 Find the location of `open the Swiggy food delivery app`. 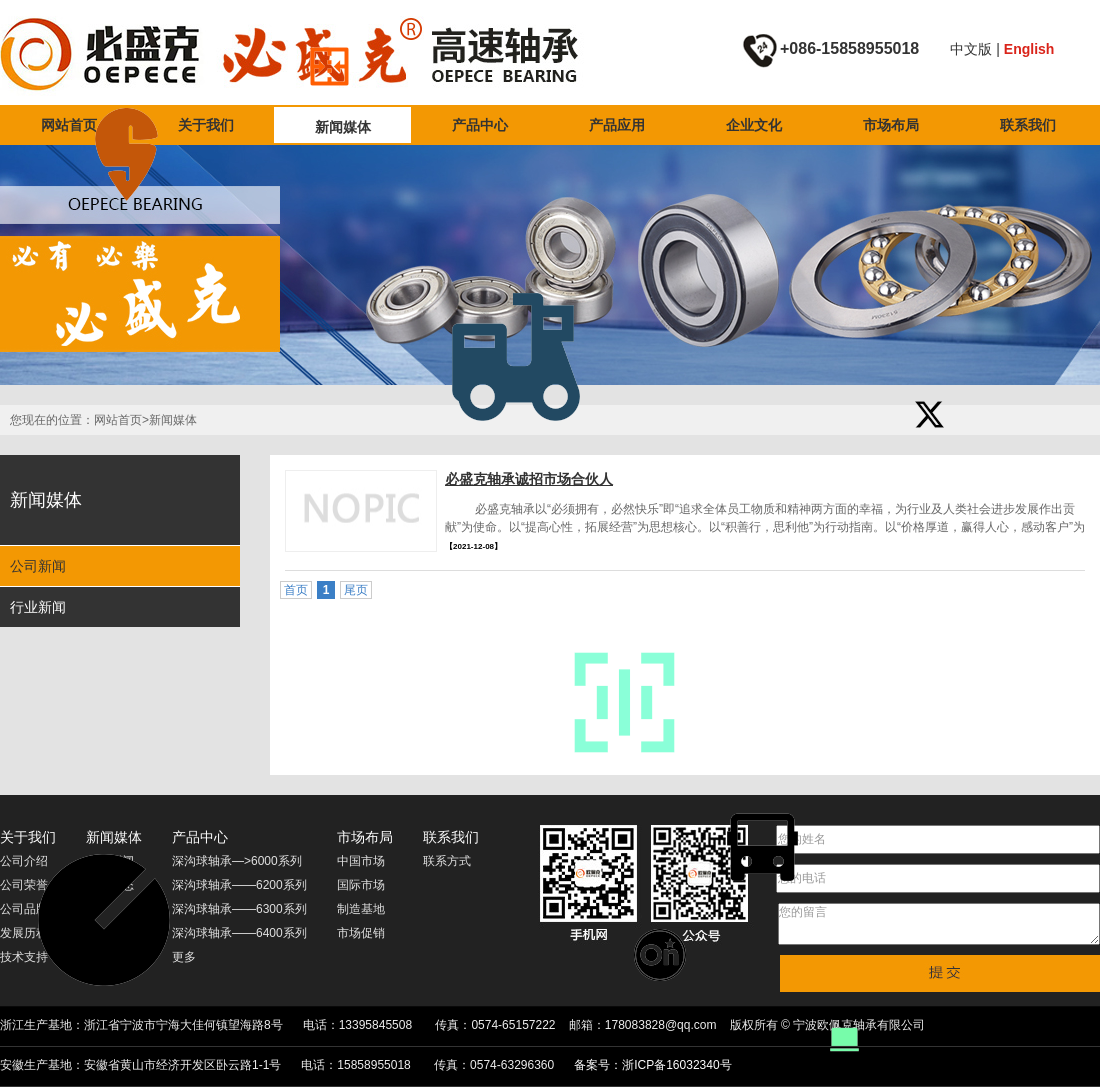

open the Swiggy food delivery app is located at coordinates (126, 154).